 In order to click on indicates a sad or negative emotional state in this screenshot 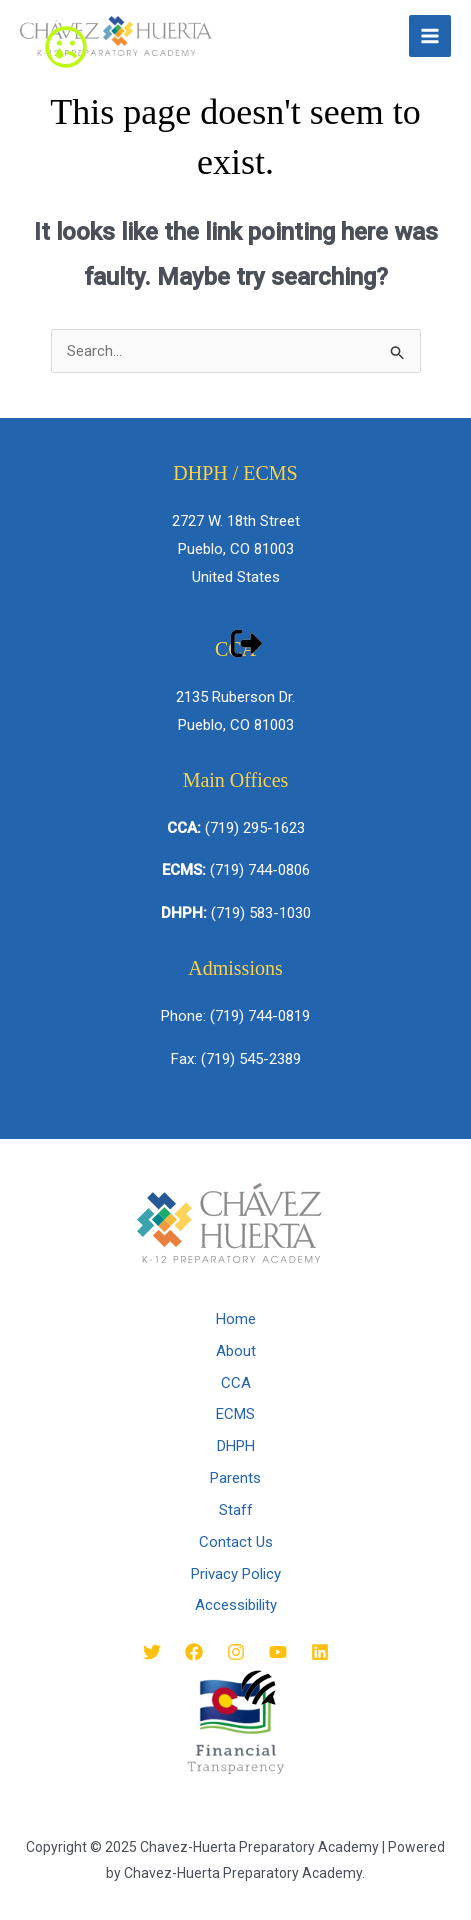, I will do `click(66, 47)`.